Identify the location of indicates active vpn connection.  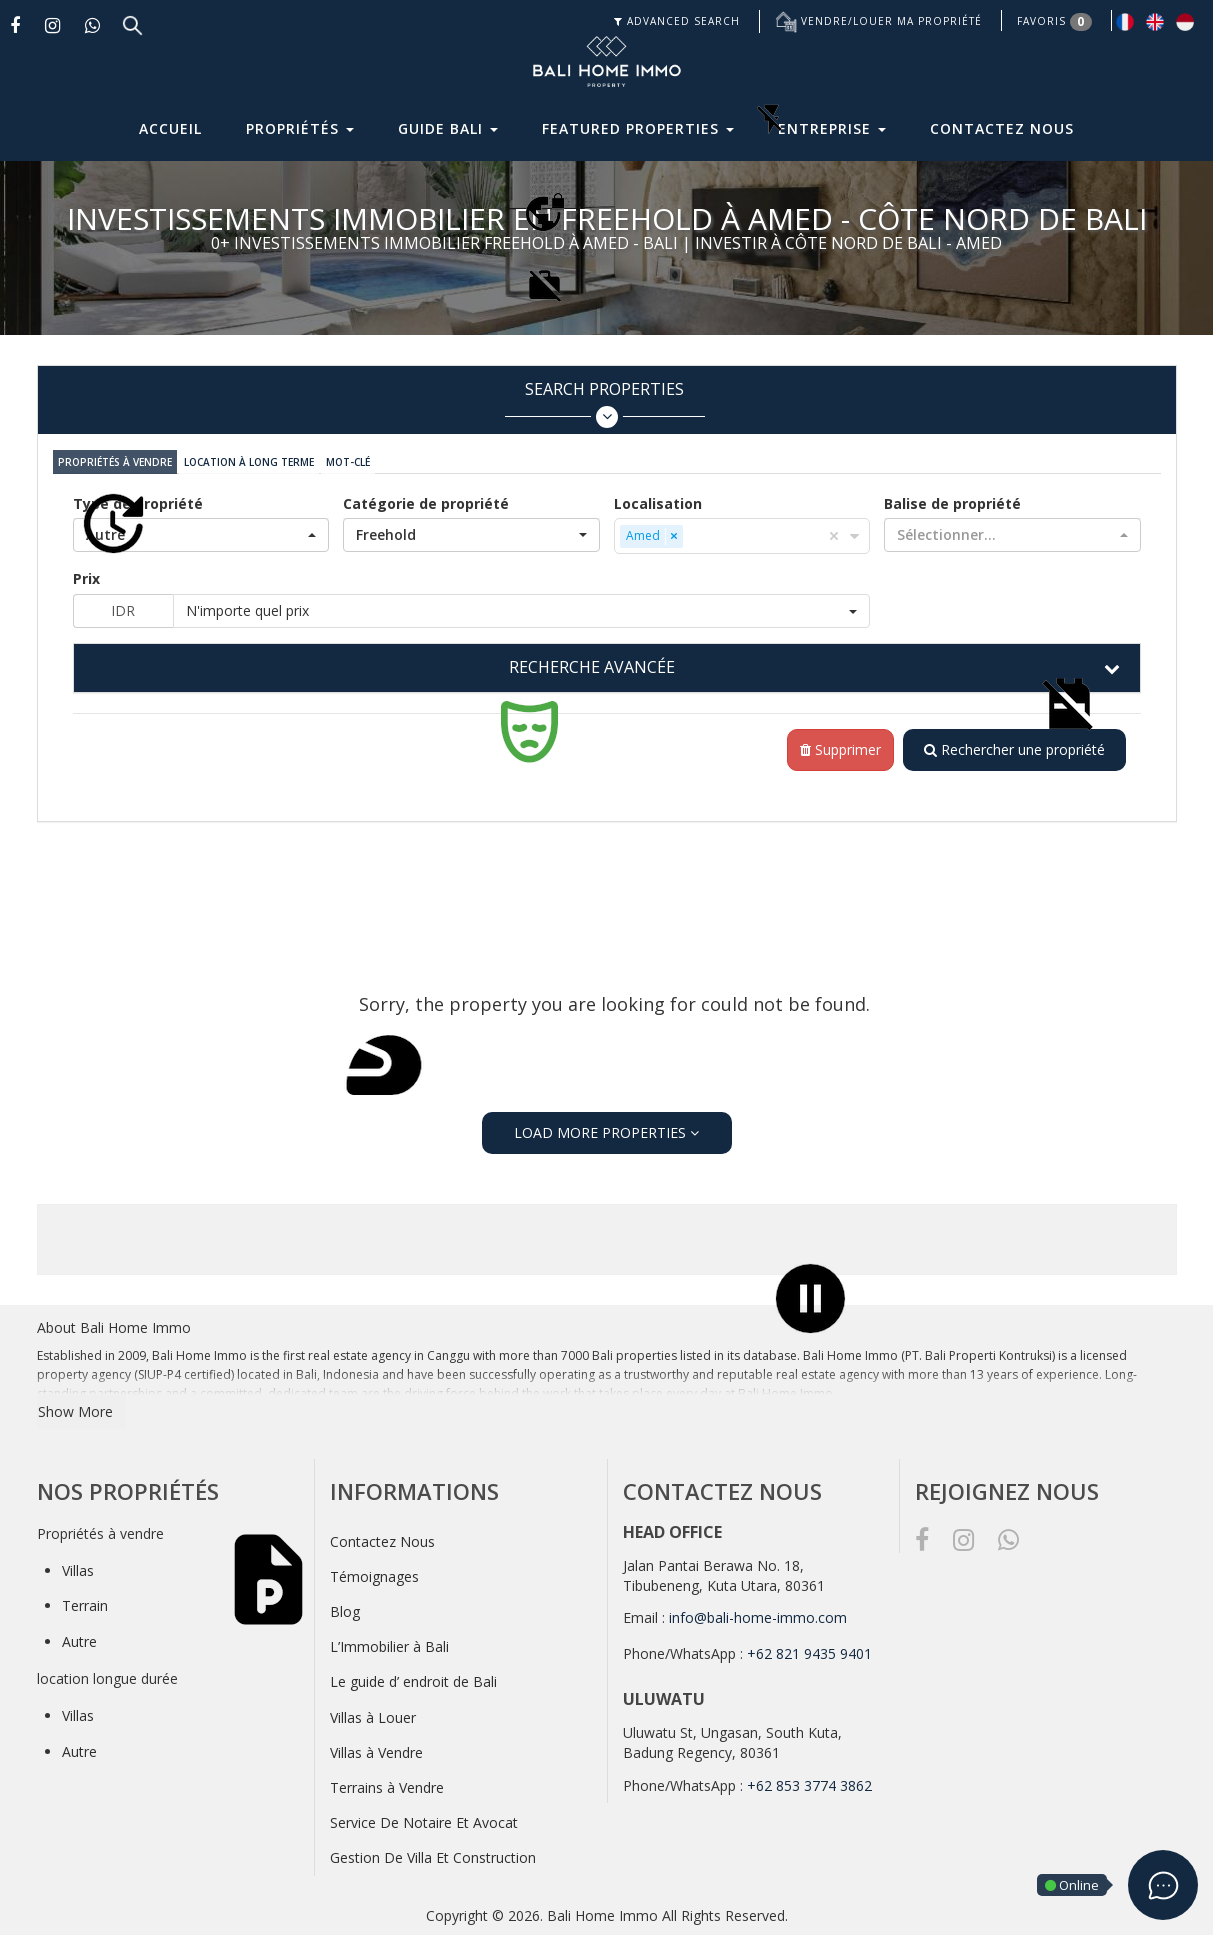
(545, 212).